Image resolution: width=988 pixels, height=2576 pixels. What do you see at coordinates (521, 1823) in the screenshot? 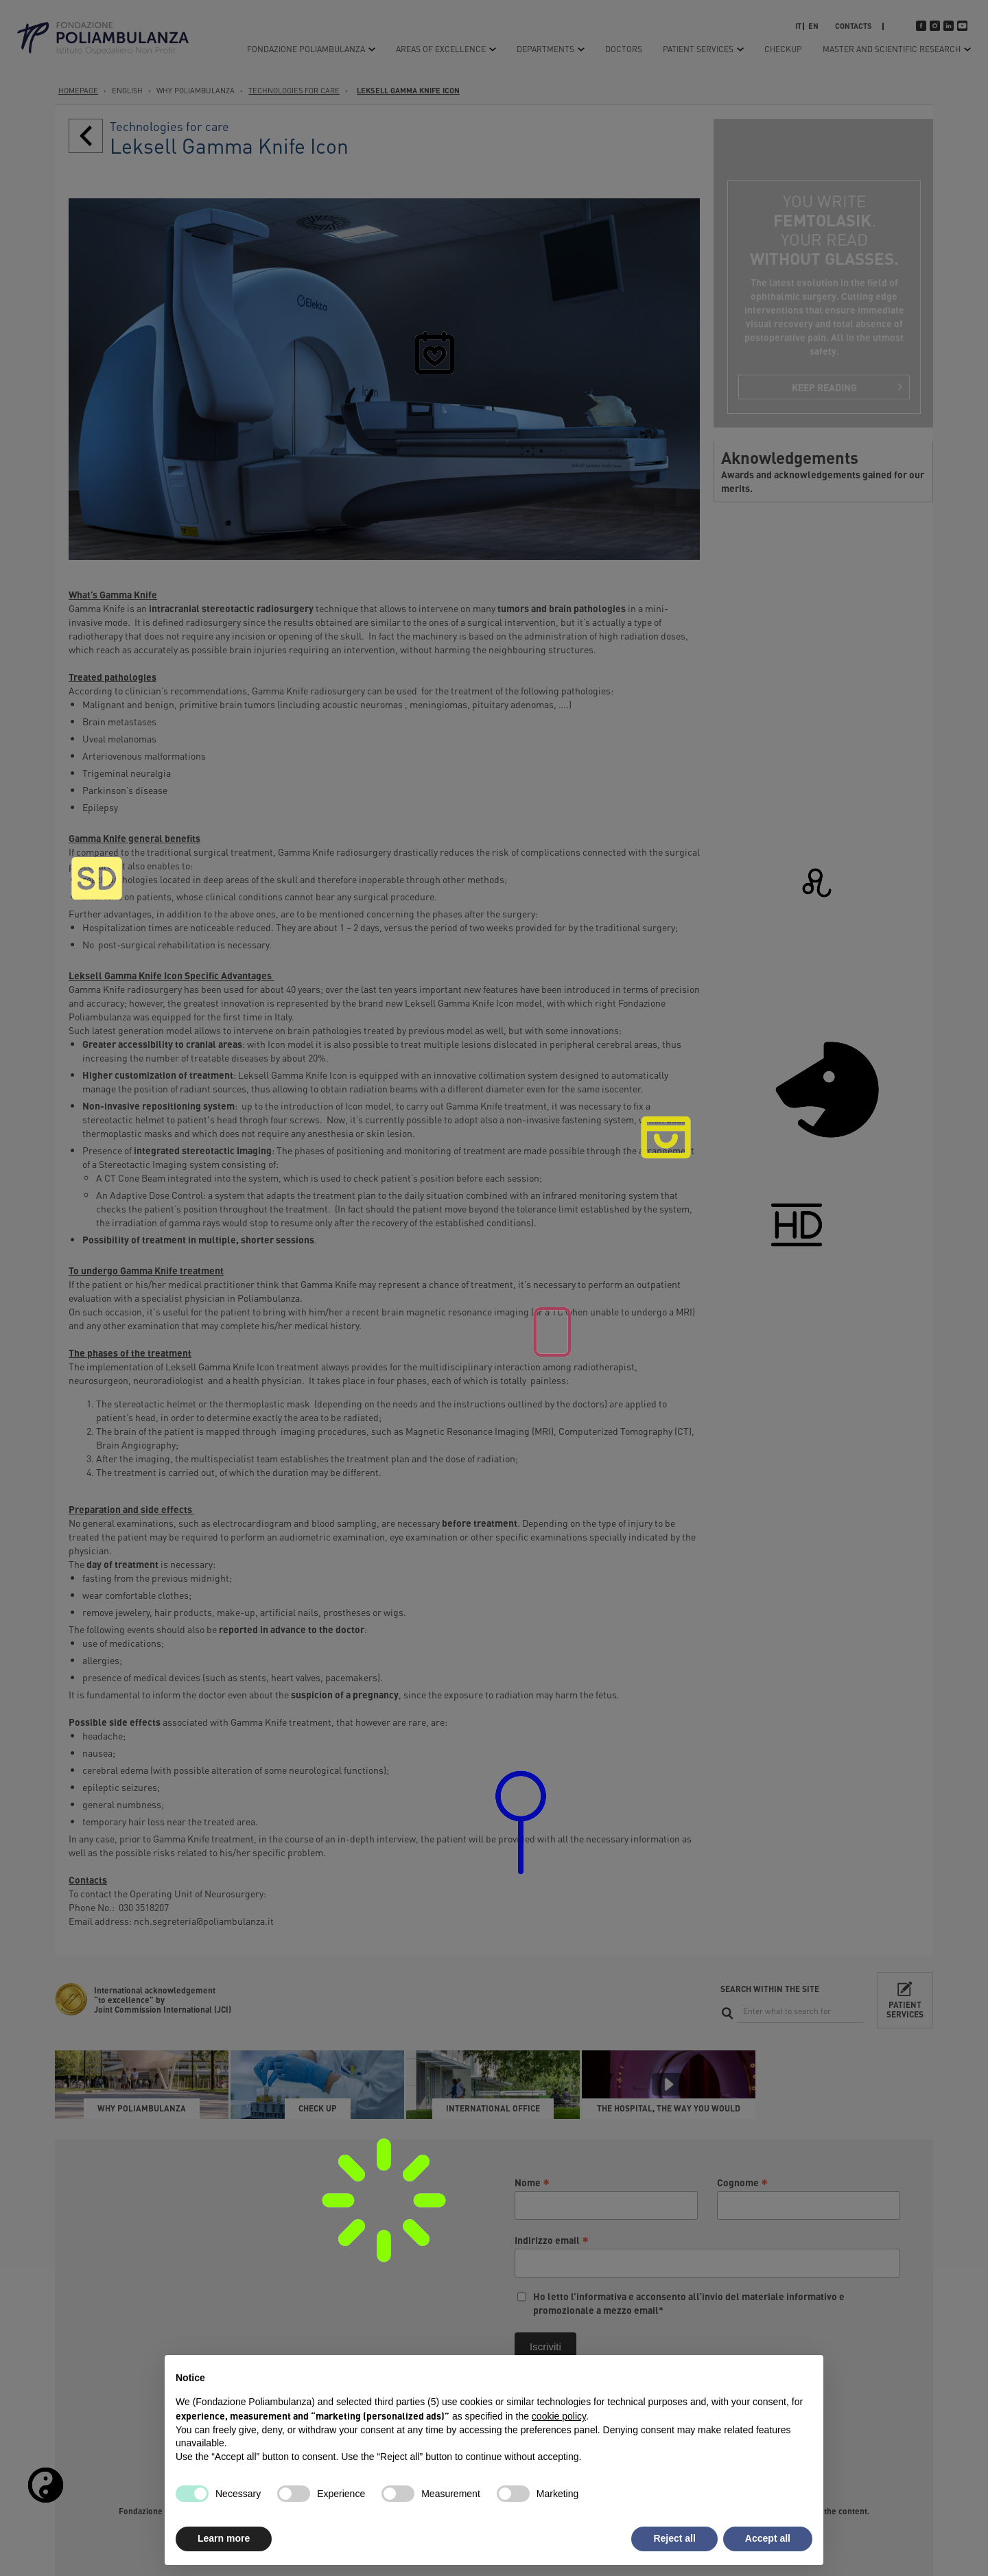
I see `mark a location on the map` at bounding box center [521, 1823].